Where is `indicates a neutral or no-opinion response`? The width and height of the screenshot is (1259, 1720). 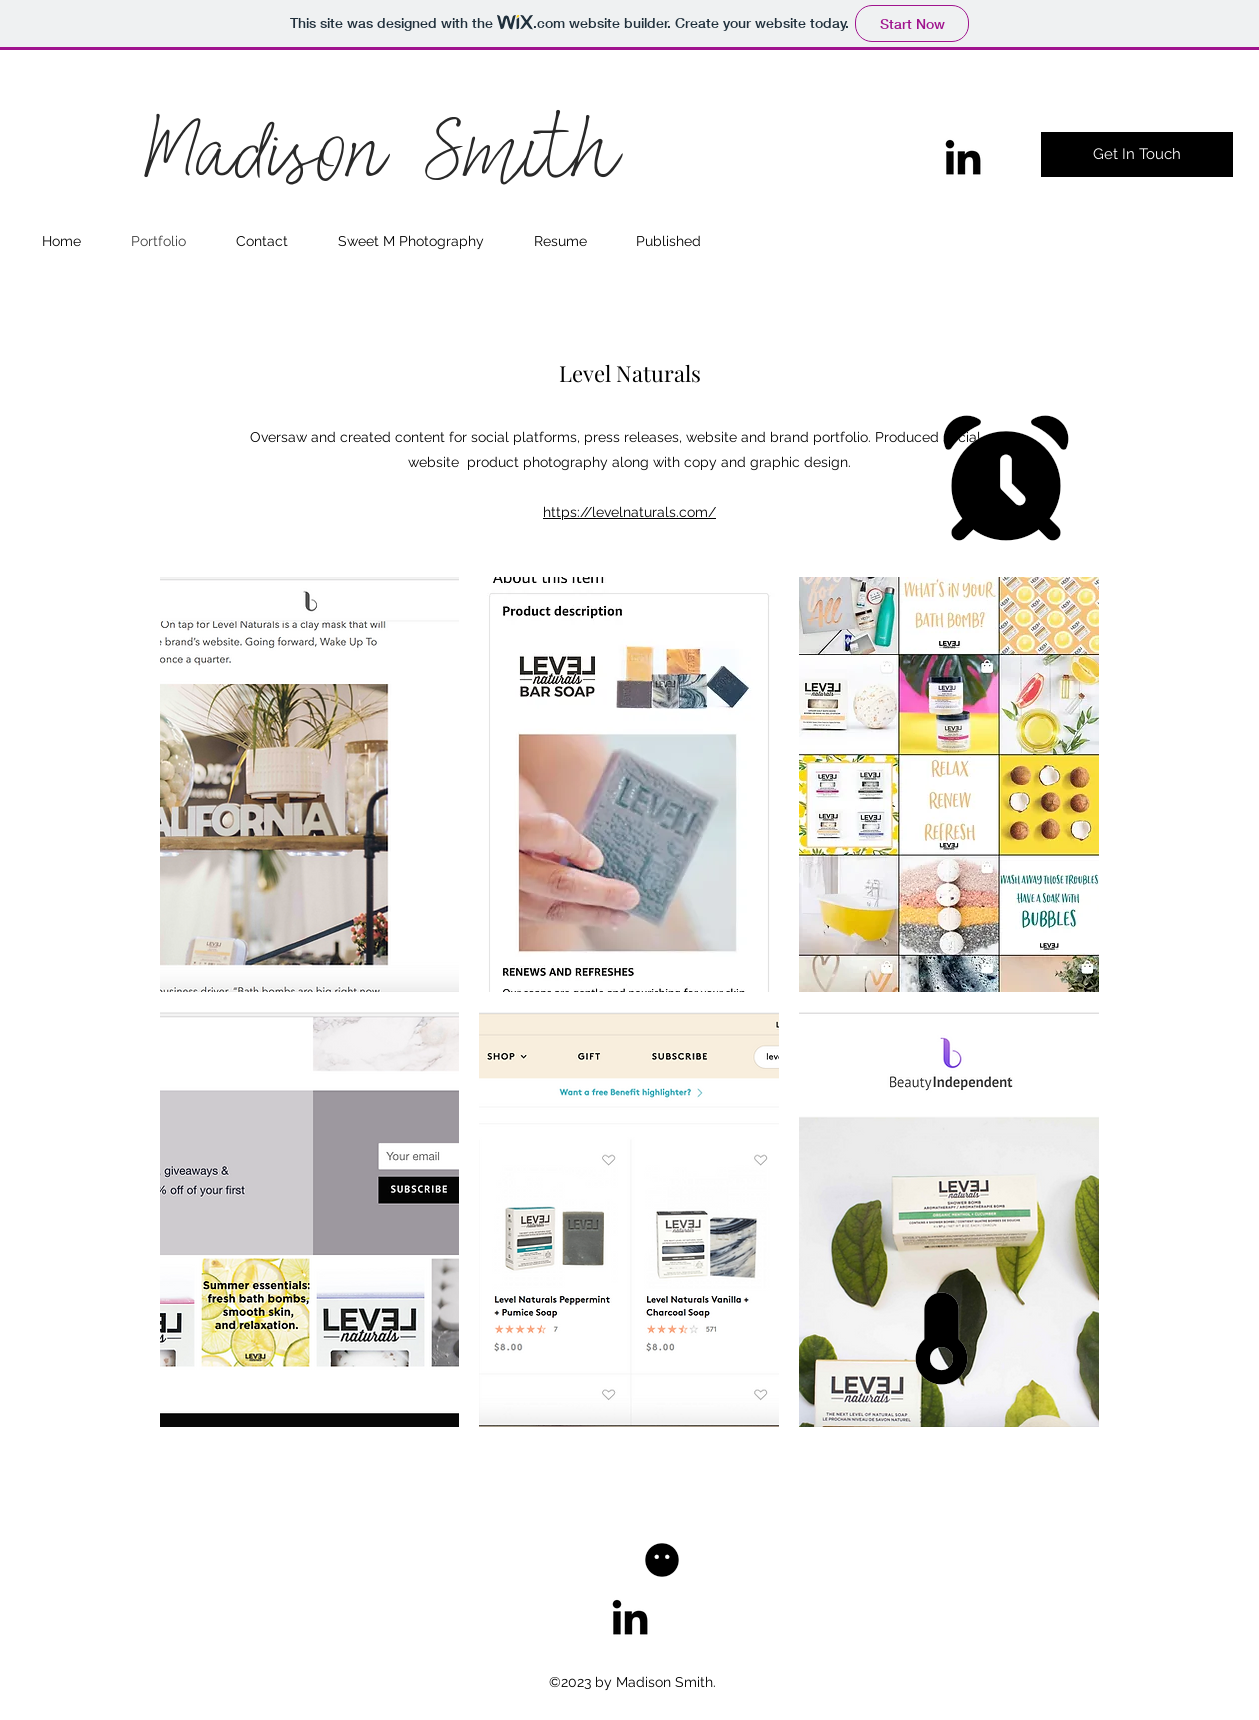
indicates a neutral or no-opinion response is located at coordinates (662, 1560).